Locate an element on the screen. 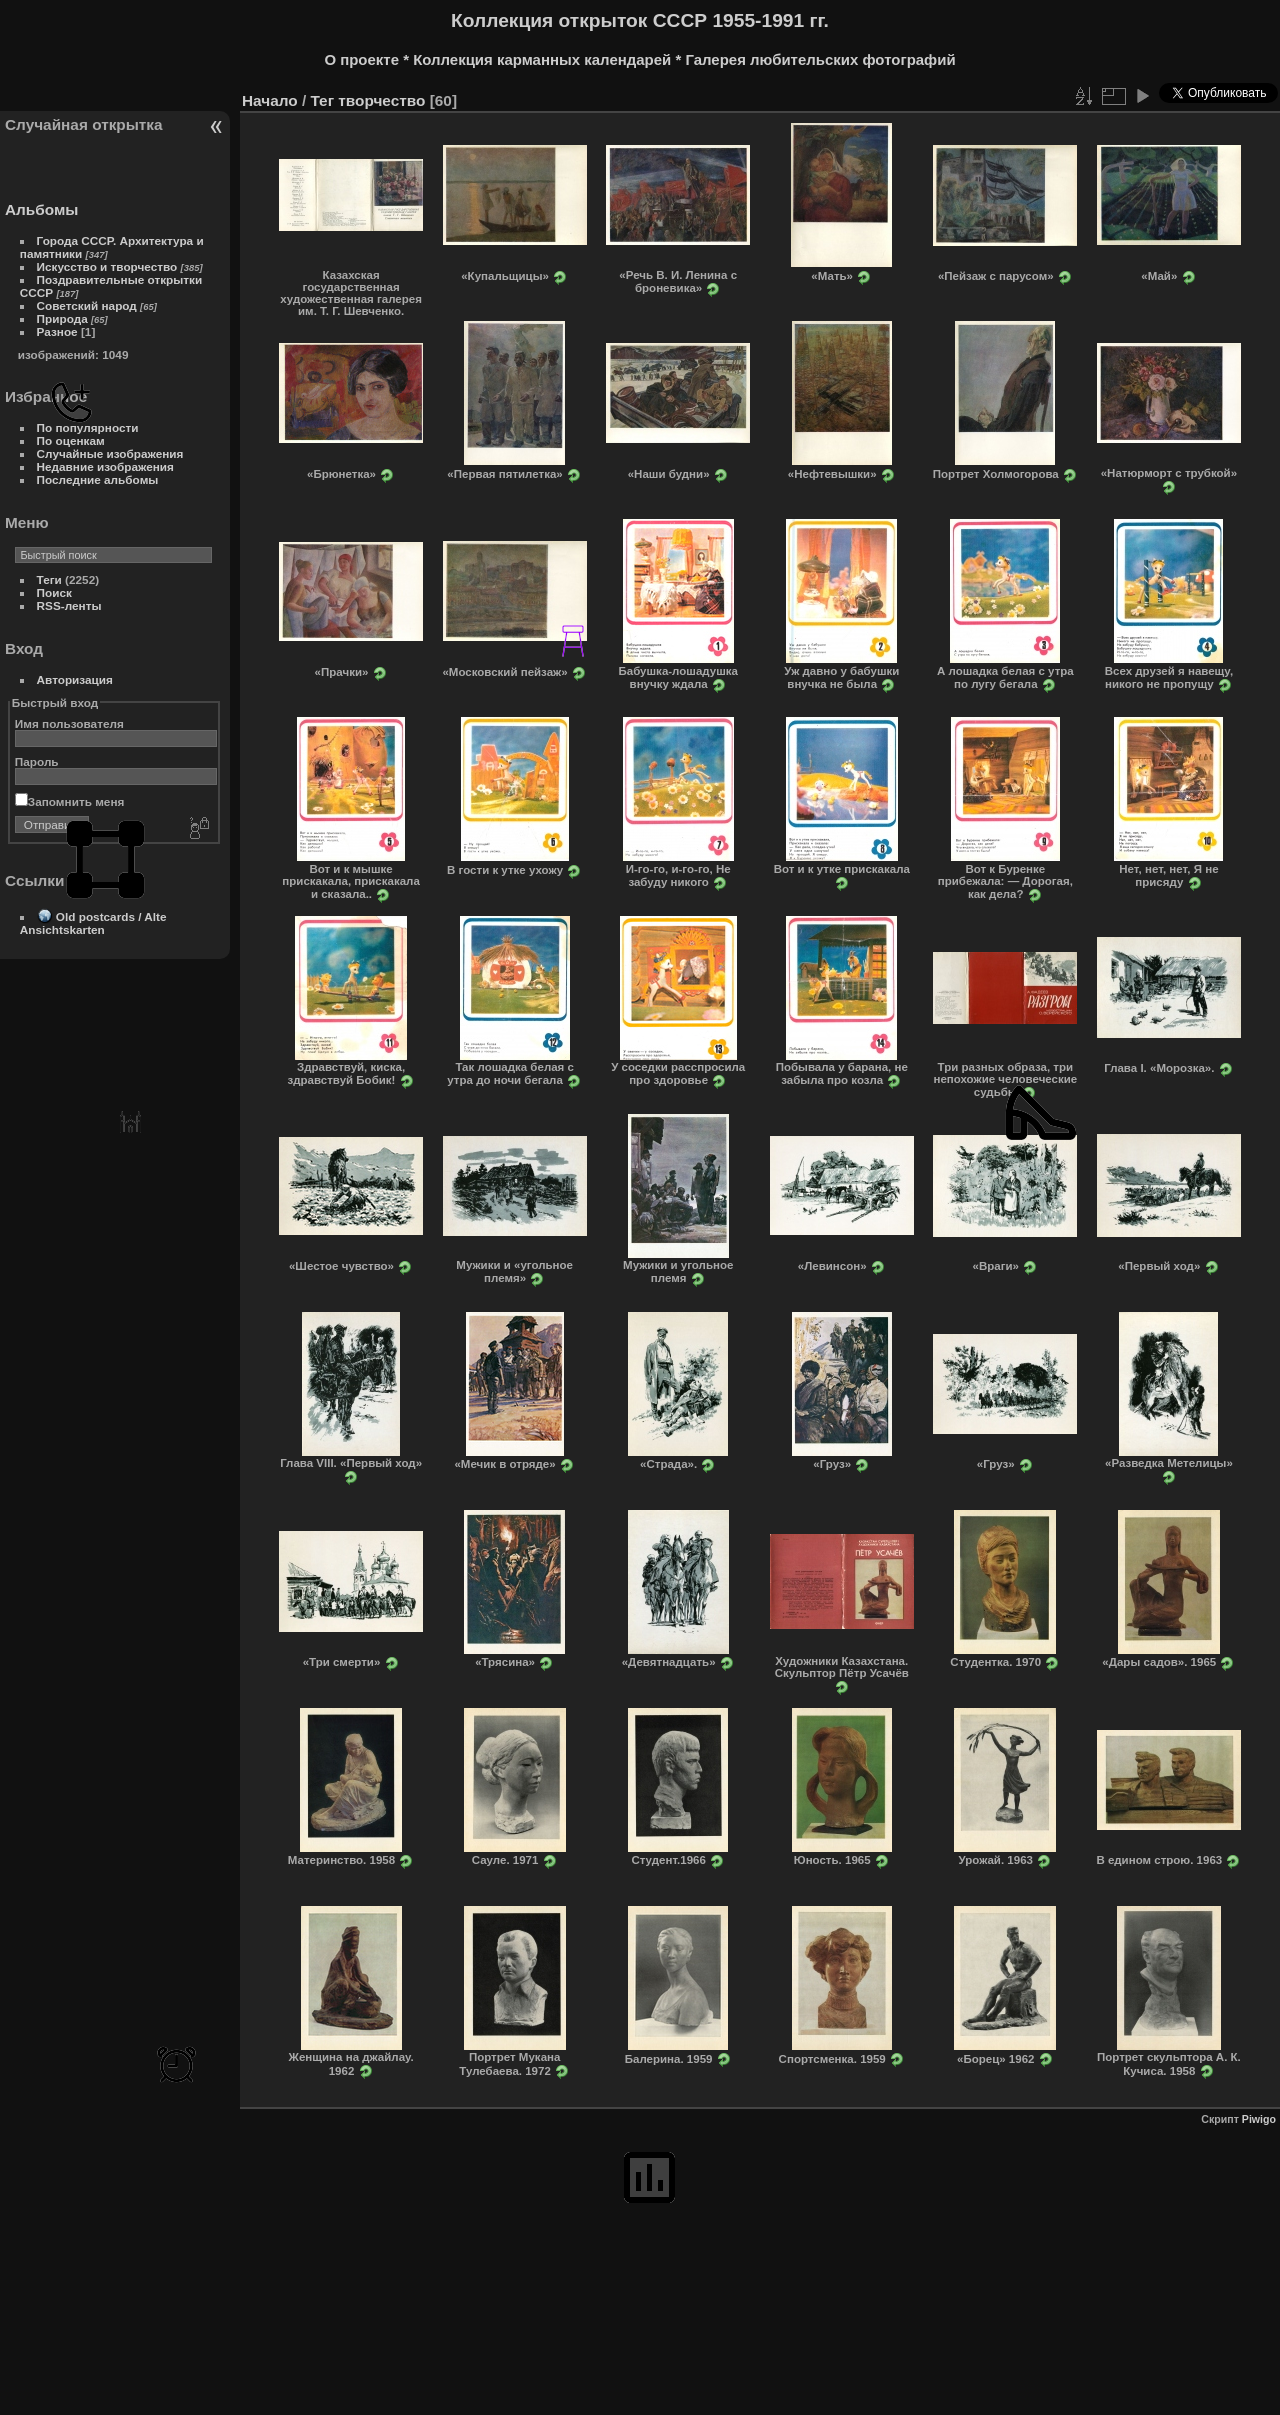 This screenshot has width=1280, height=2415. set or manage alarms is located at coordinates (176, 2064).